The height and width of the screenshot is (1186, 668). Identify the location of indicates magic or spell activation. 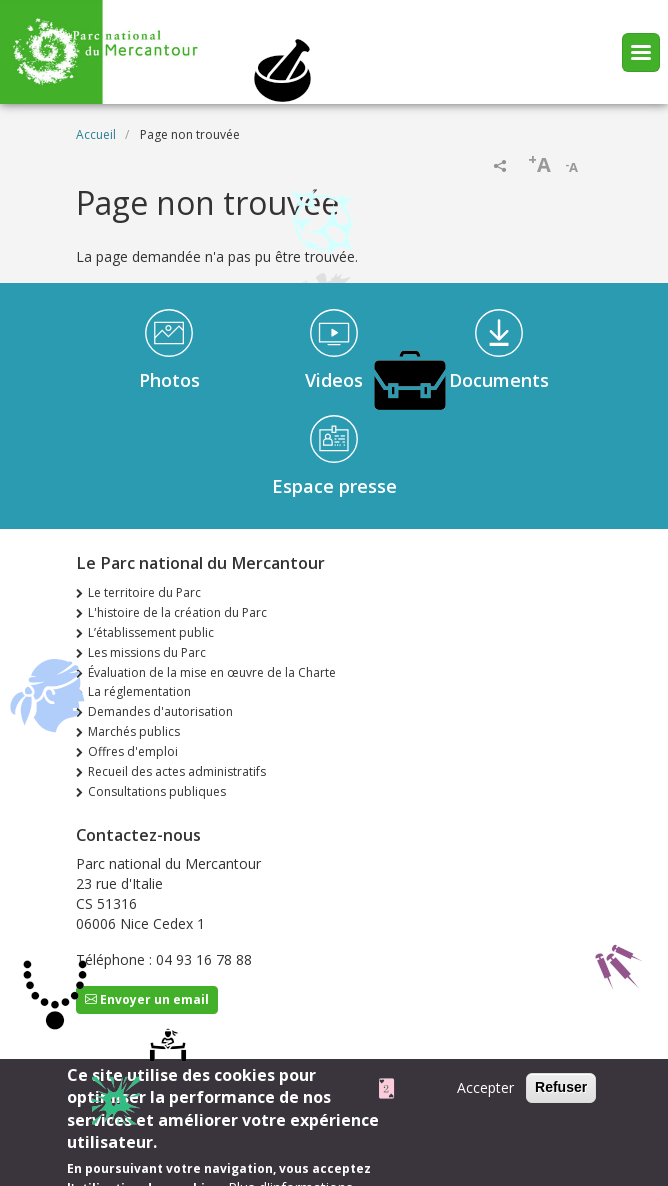
(322, 222).